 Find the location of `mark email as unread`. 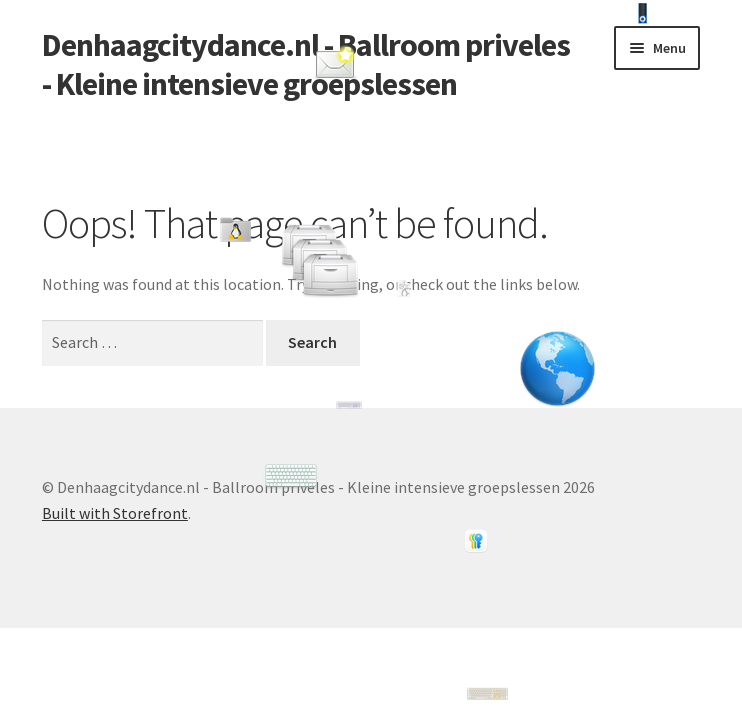

mark email as unread is located at coordinates (334, 64).